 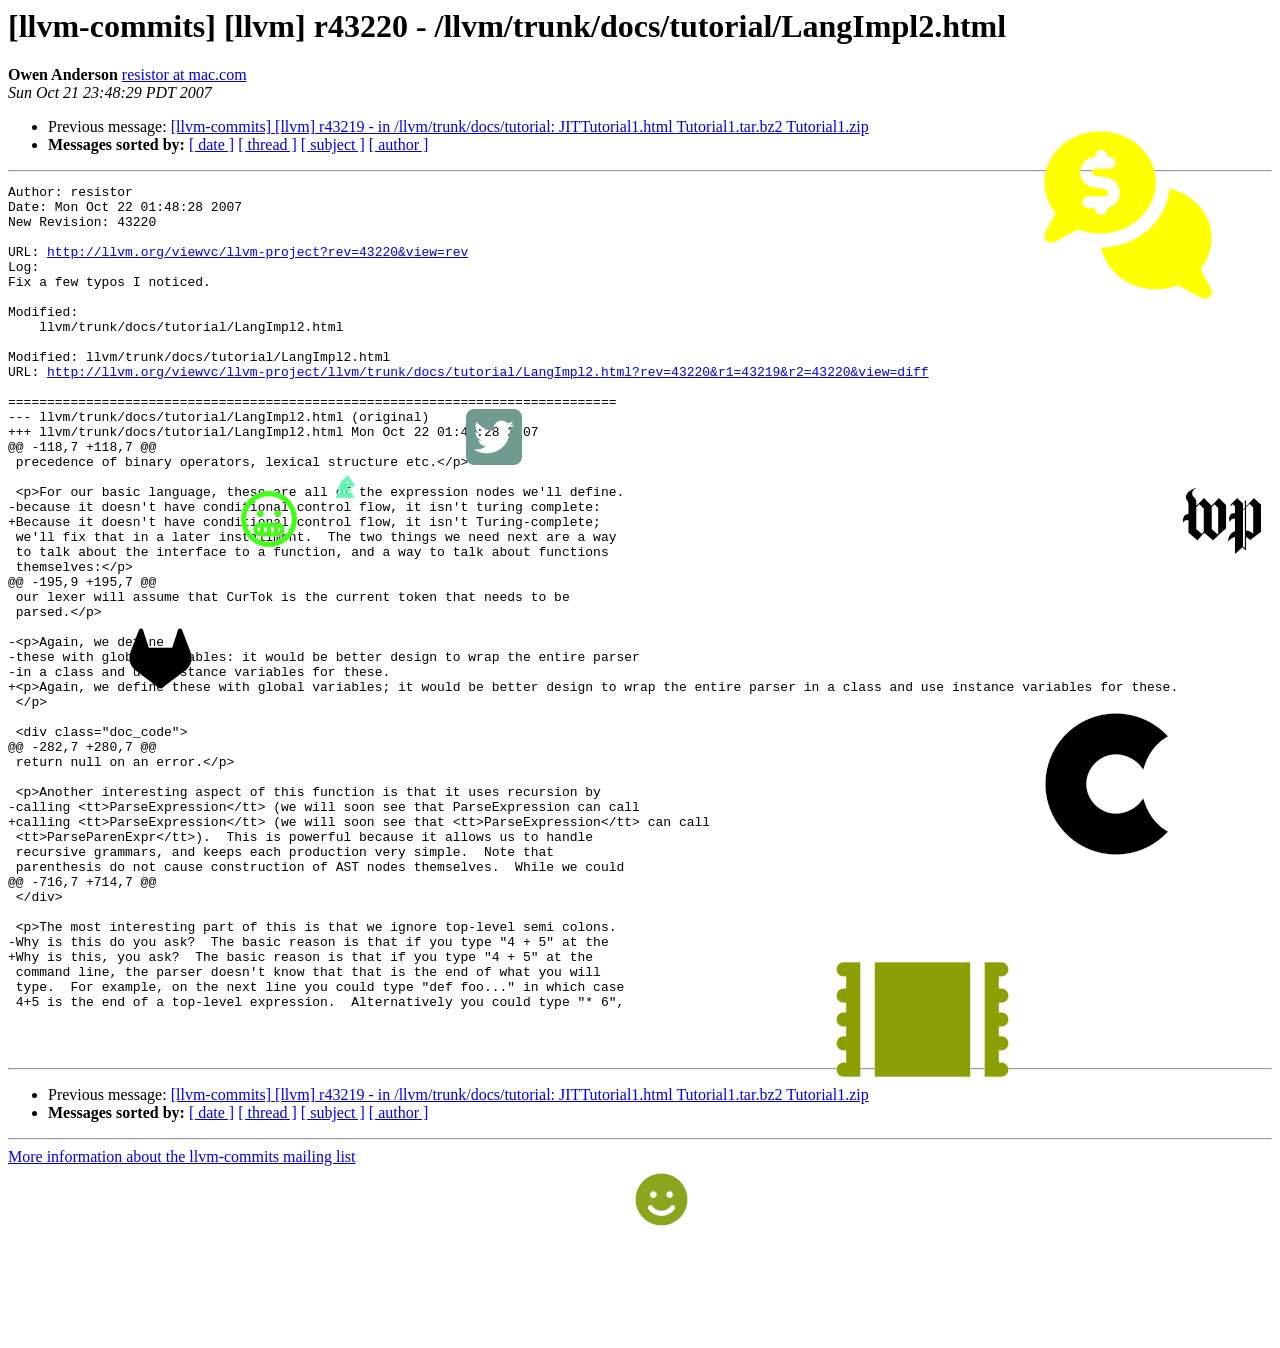 I want to click on open GitLab repository, so click(x=160, y=658).